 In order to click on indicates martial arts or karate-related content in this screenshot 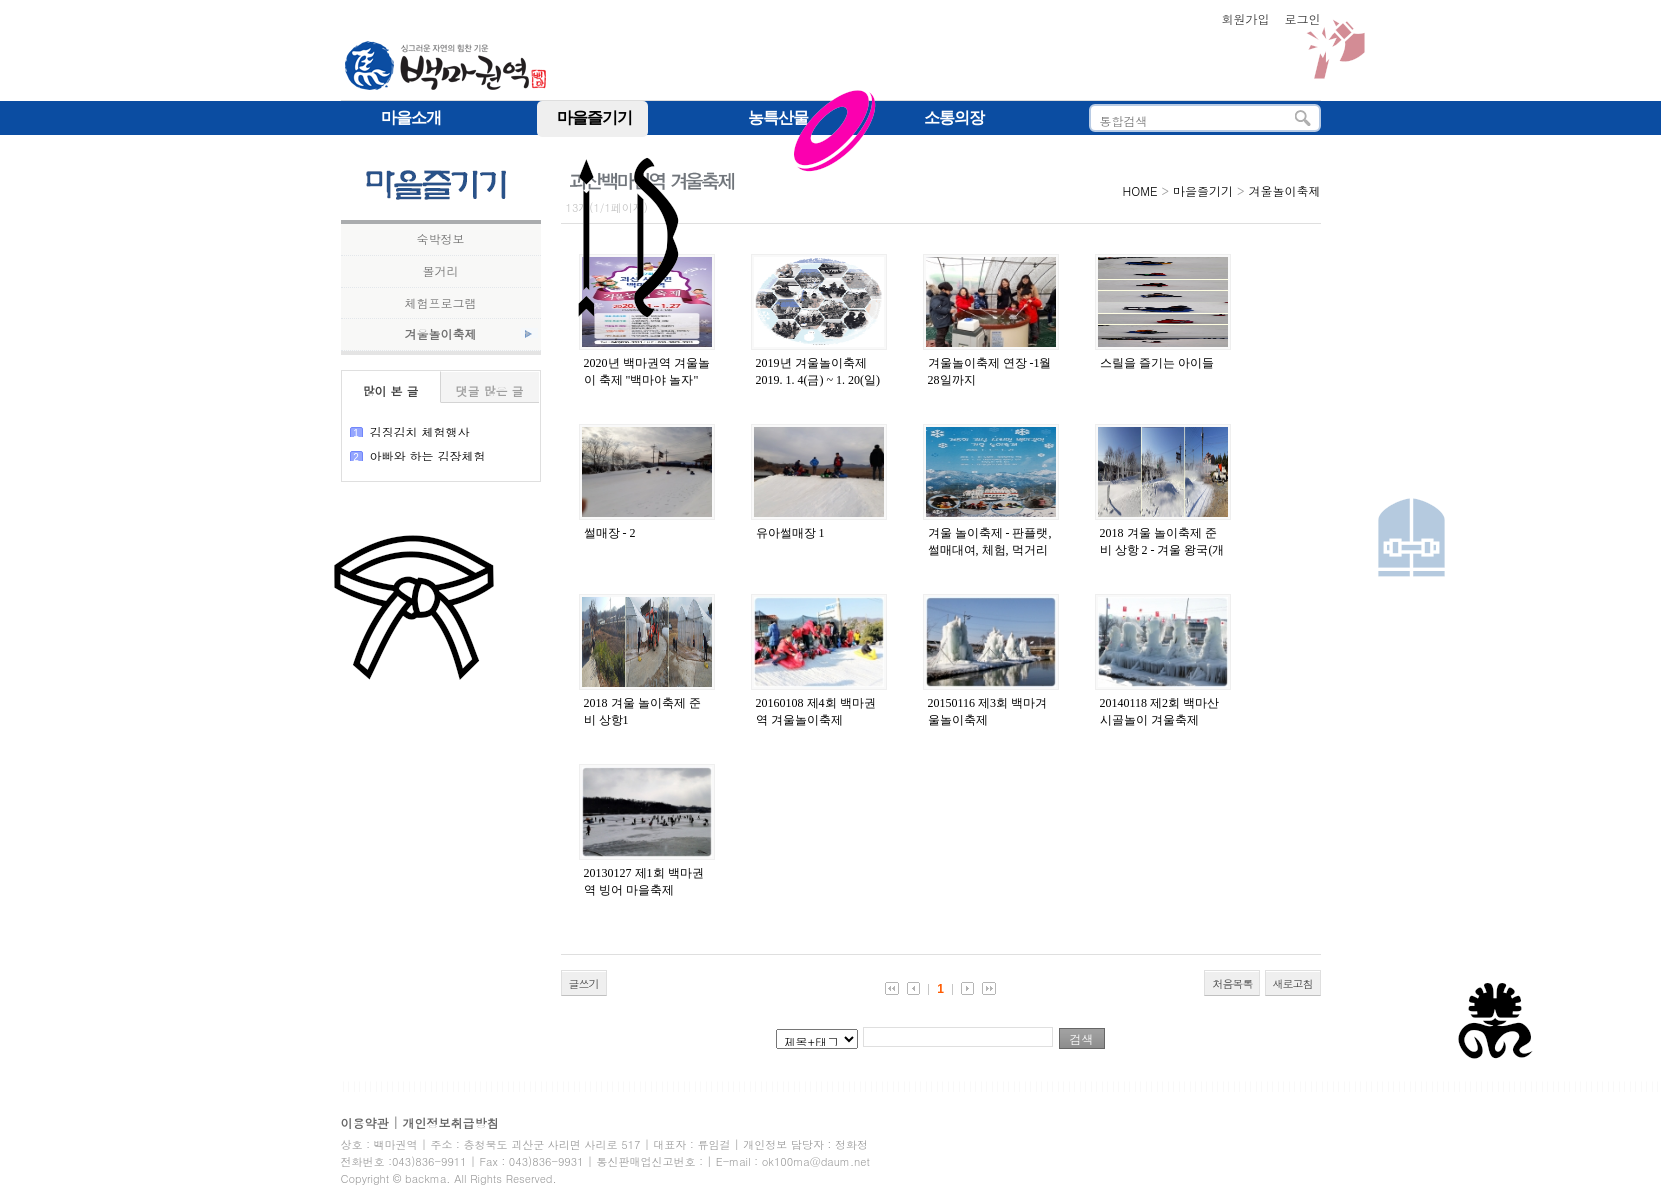, I will do `click(414, 601)`.